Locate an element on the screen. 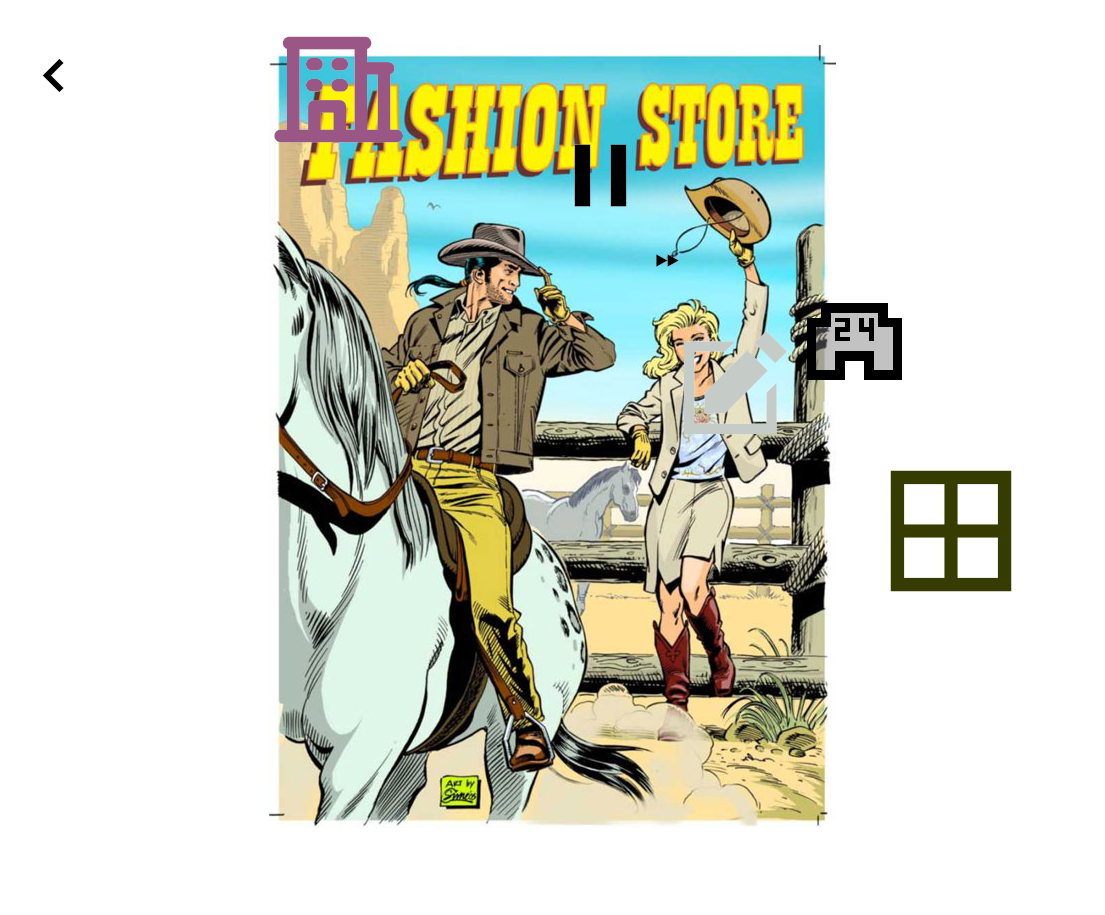 This screenshot has height=915, width=1105. go back to the previous screen is located at coordinates (53, 75).